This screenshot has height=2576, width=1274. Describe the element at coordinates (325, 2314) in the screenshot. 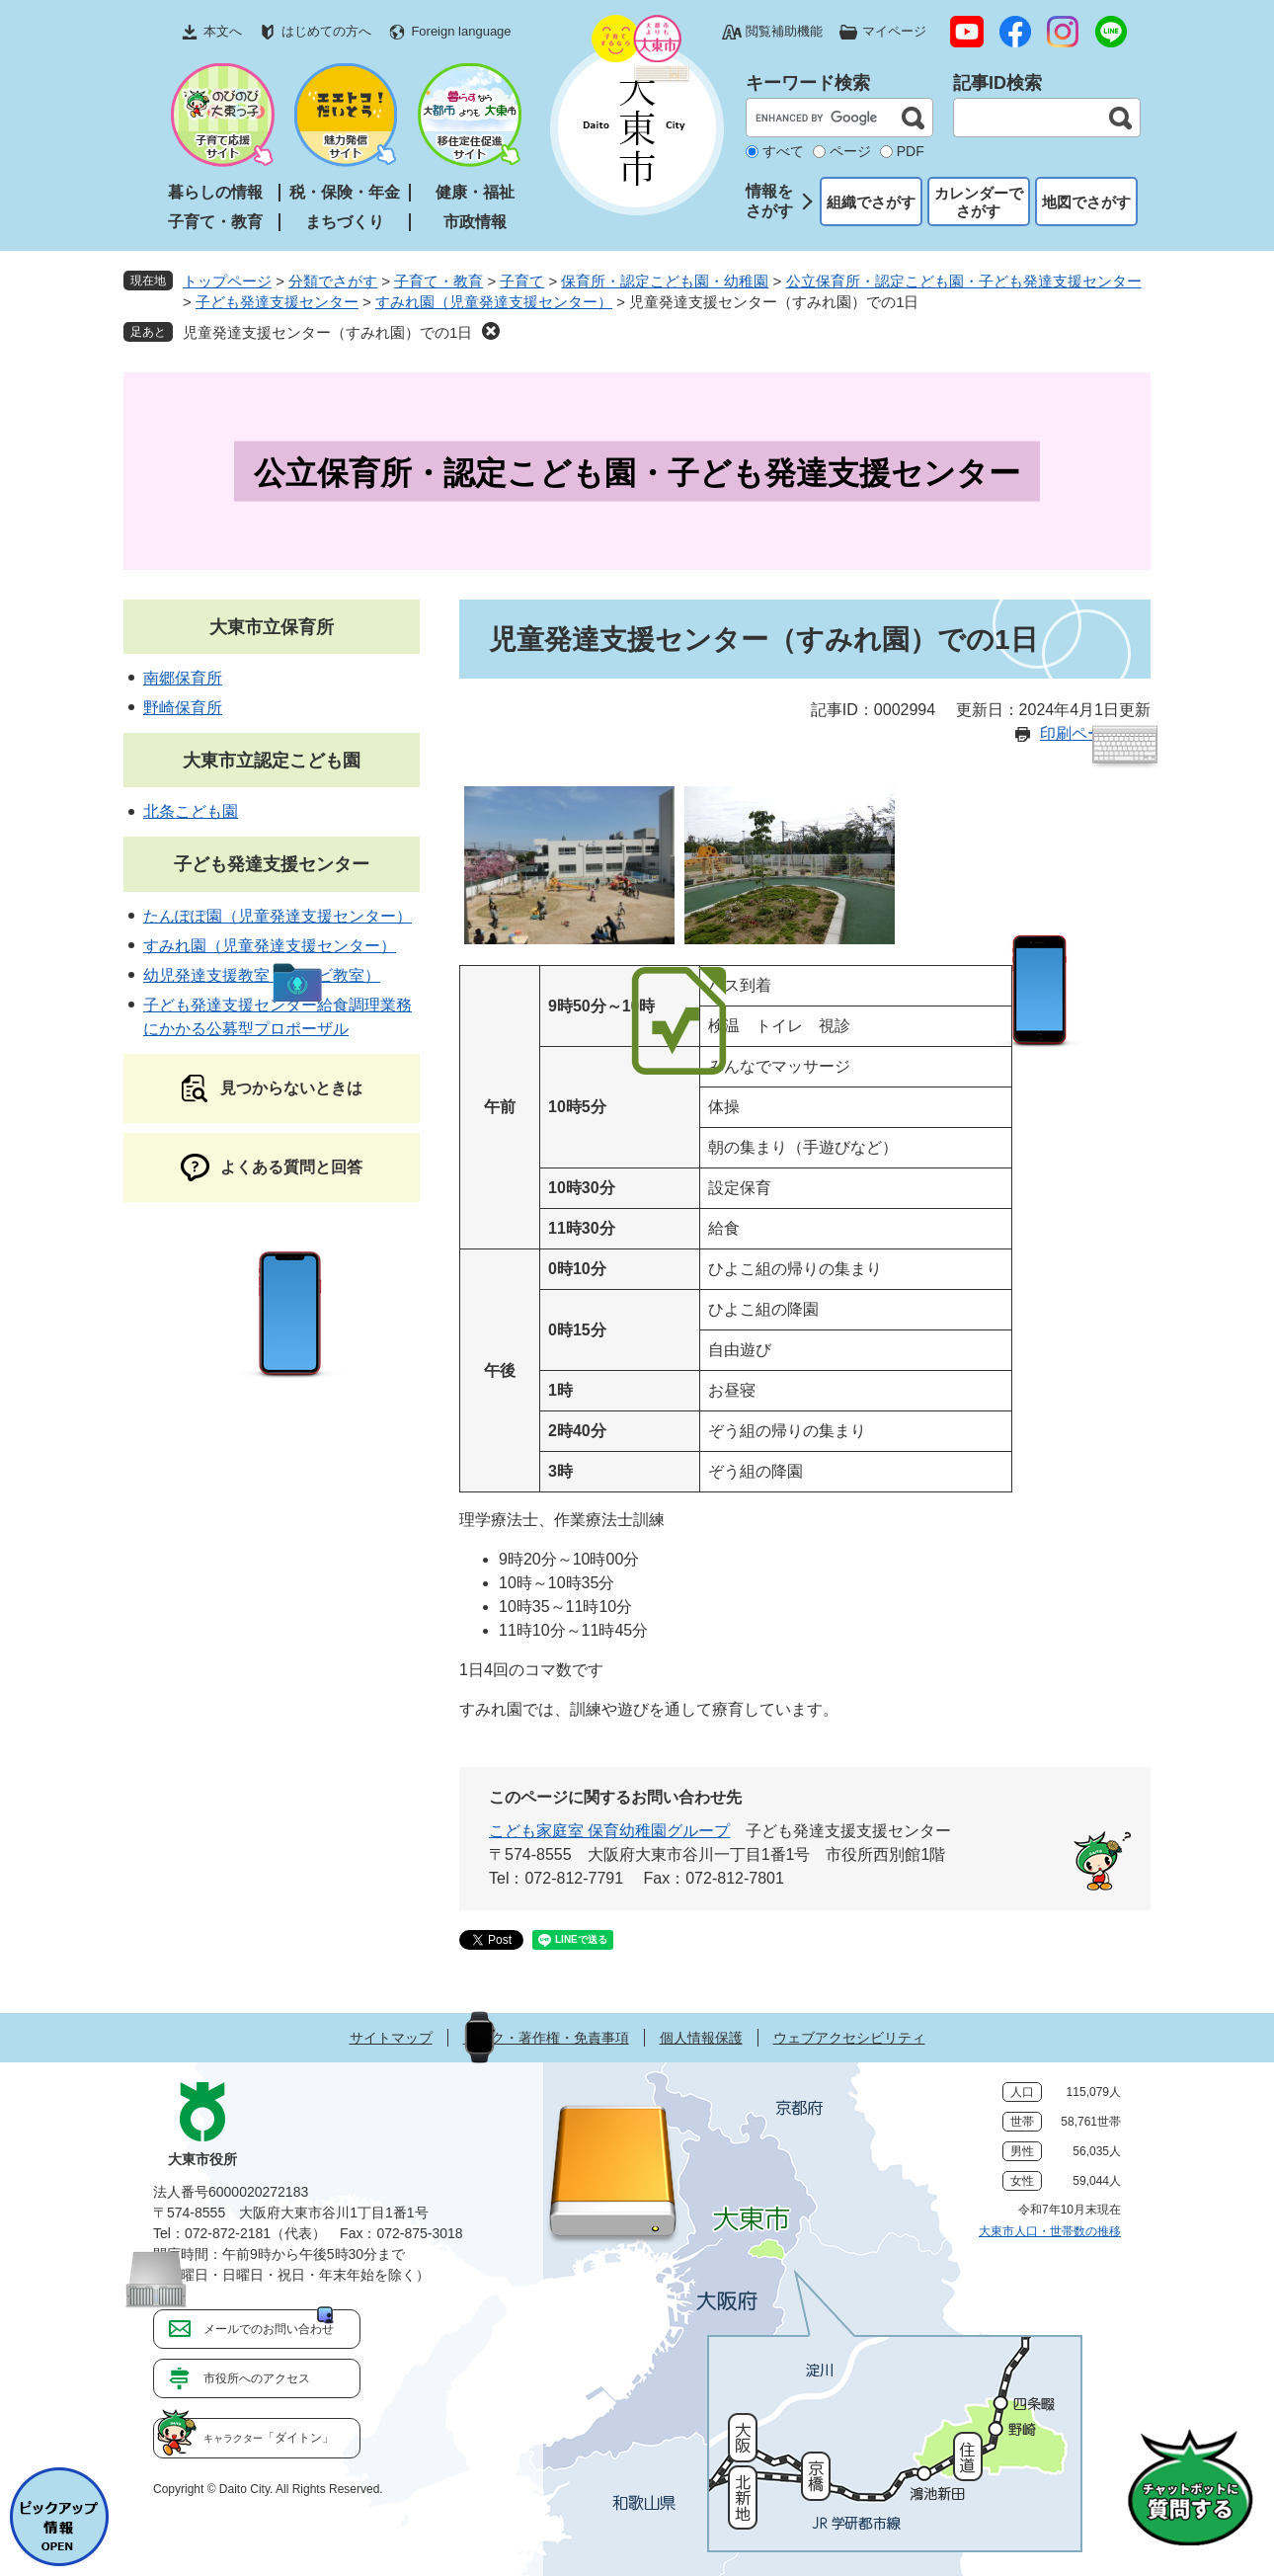

I see `share your screen with others` at that location.